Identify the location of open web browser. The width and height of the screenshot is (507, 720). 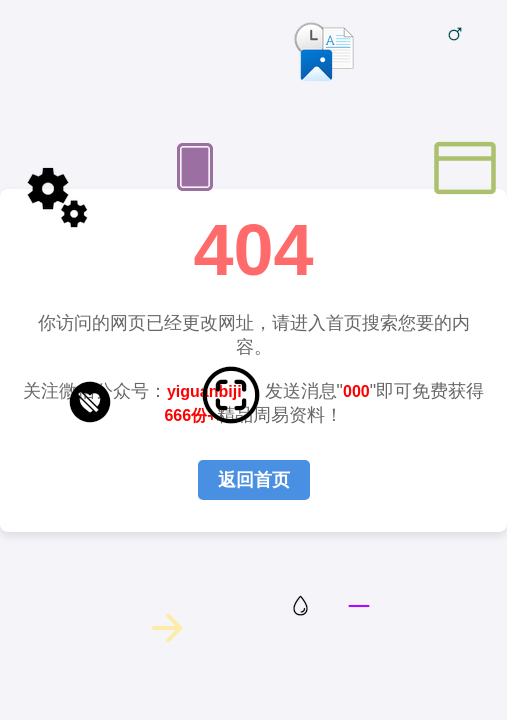
(465, 168).